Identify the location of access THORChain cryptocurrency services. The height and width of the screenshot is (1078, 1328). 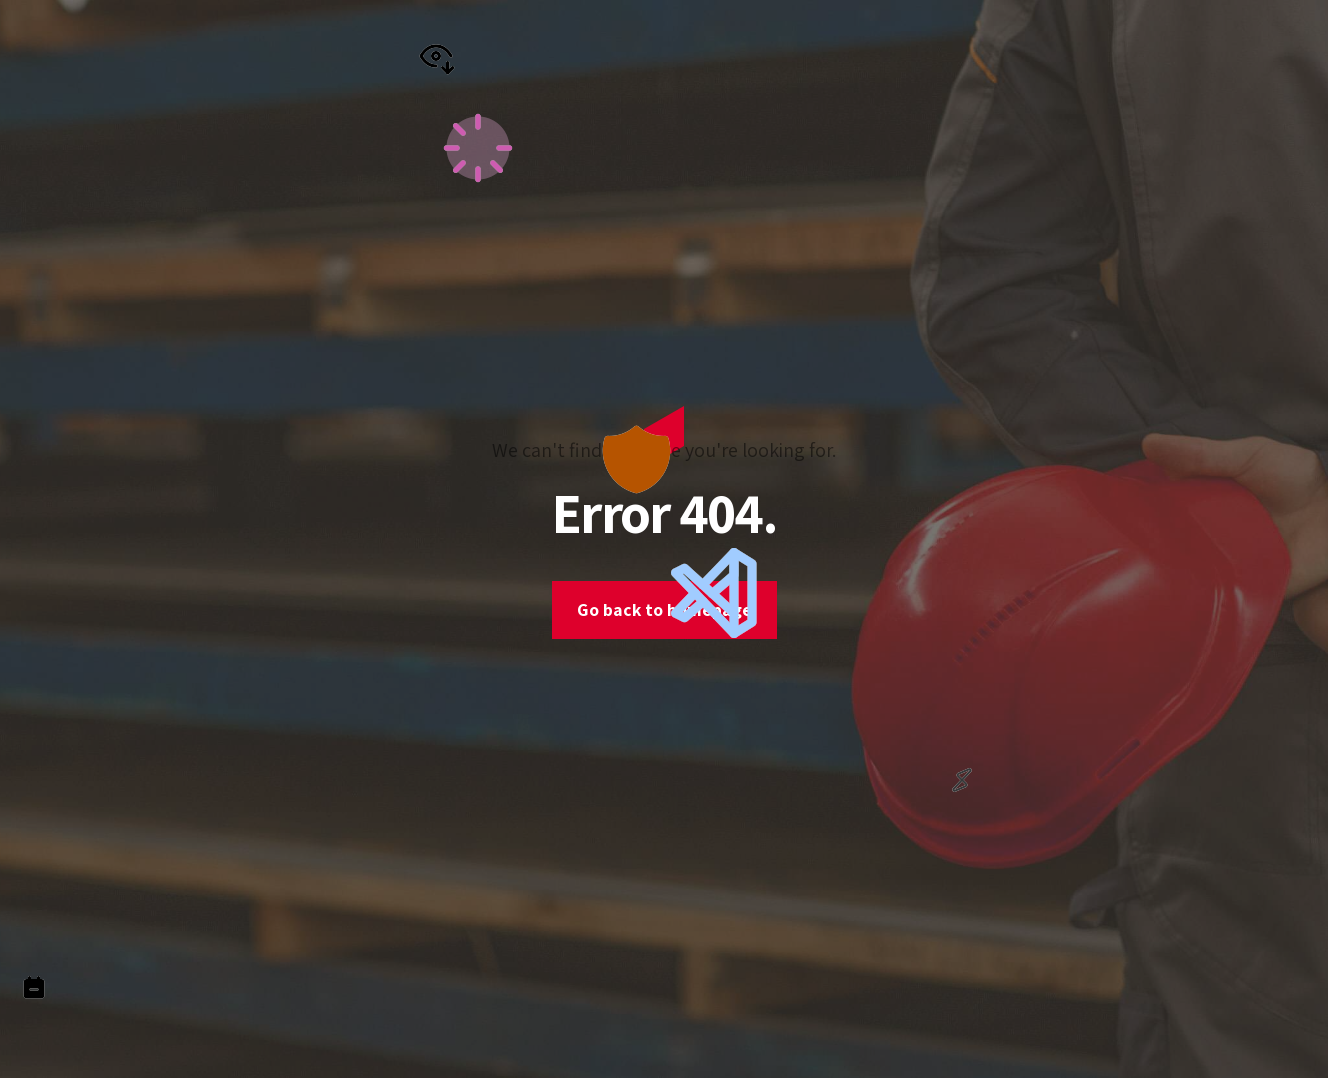
(962, 780).